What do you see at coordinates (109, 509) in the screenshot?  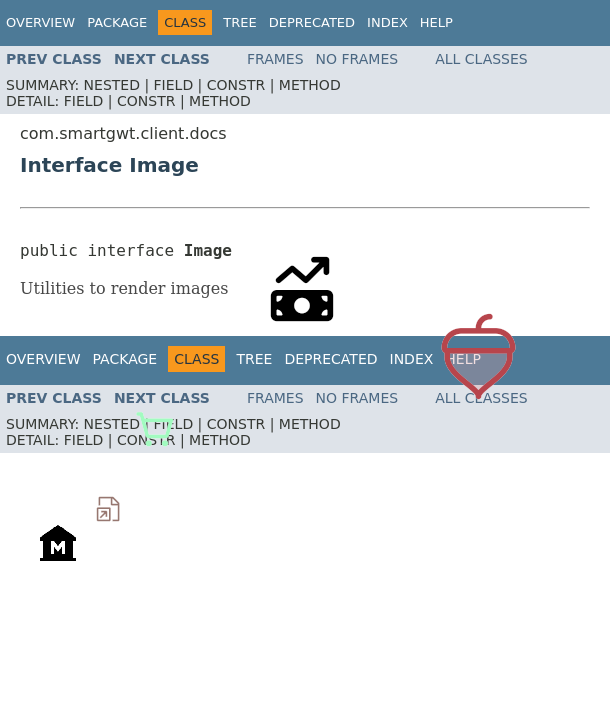 I see `create a symbolic link to this file` at bounding box center [109, 509].